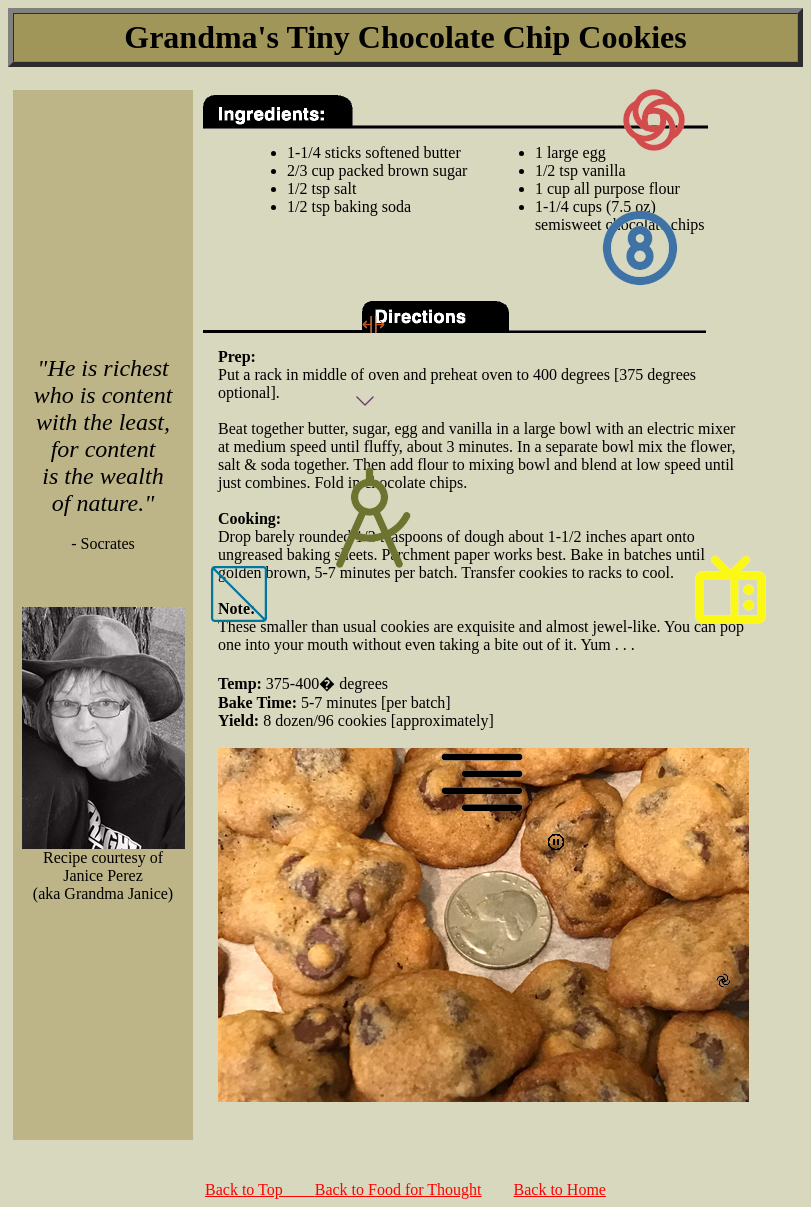 This screenshot has height=1207, width=811. What do you see at coordinates (730, 593) in the screenshot?
I see `access TV or video streaming services` at bounding box center [730, 593].